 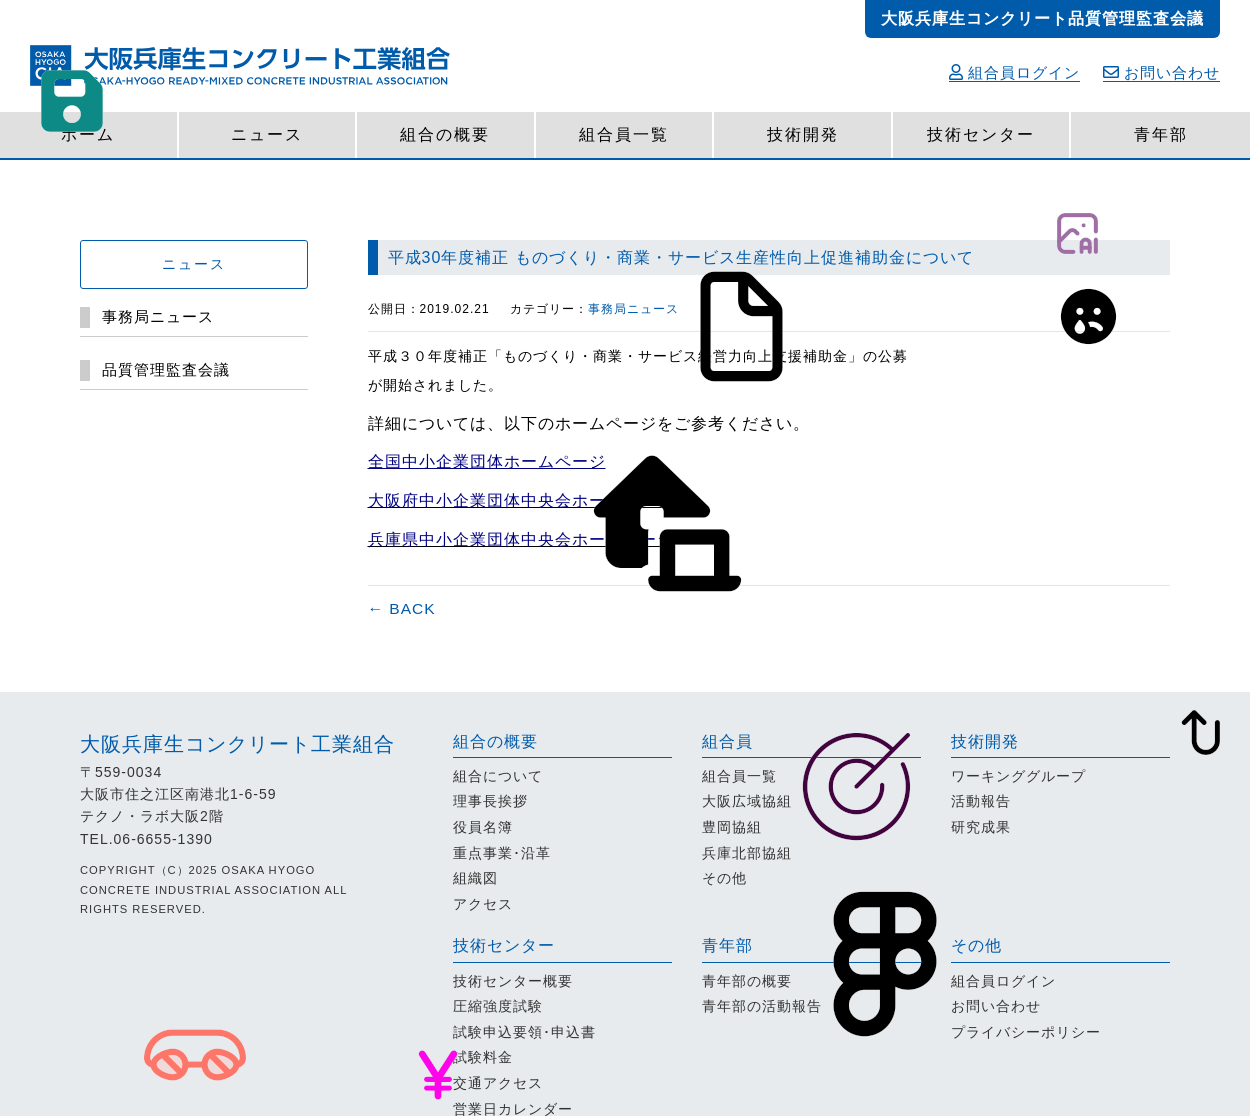 I want to click on access virtual reality or immersive mode, so click(x=195, y=1055).